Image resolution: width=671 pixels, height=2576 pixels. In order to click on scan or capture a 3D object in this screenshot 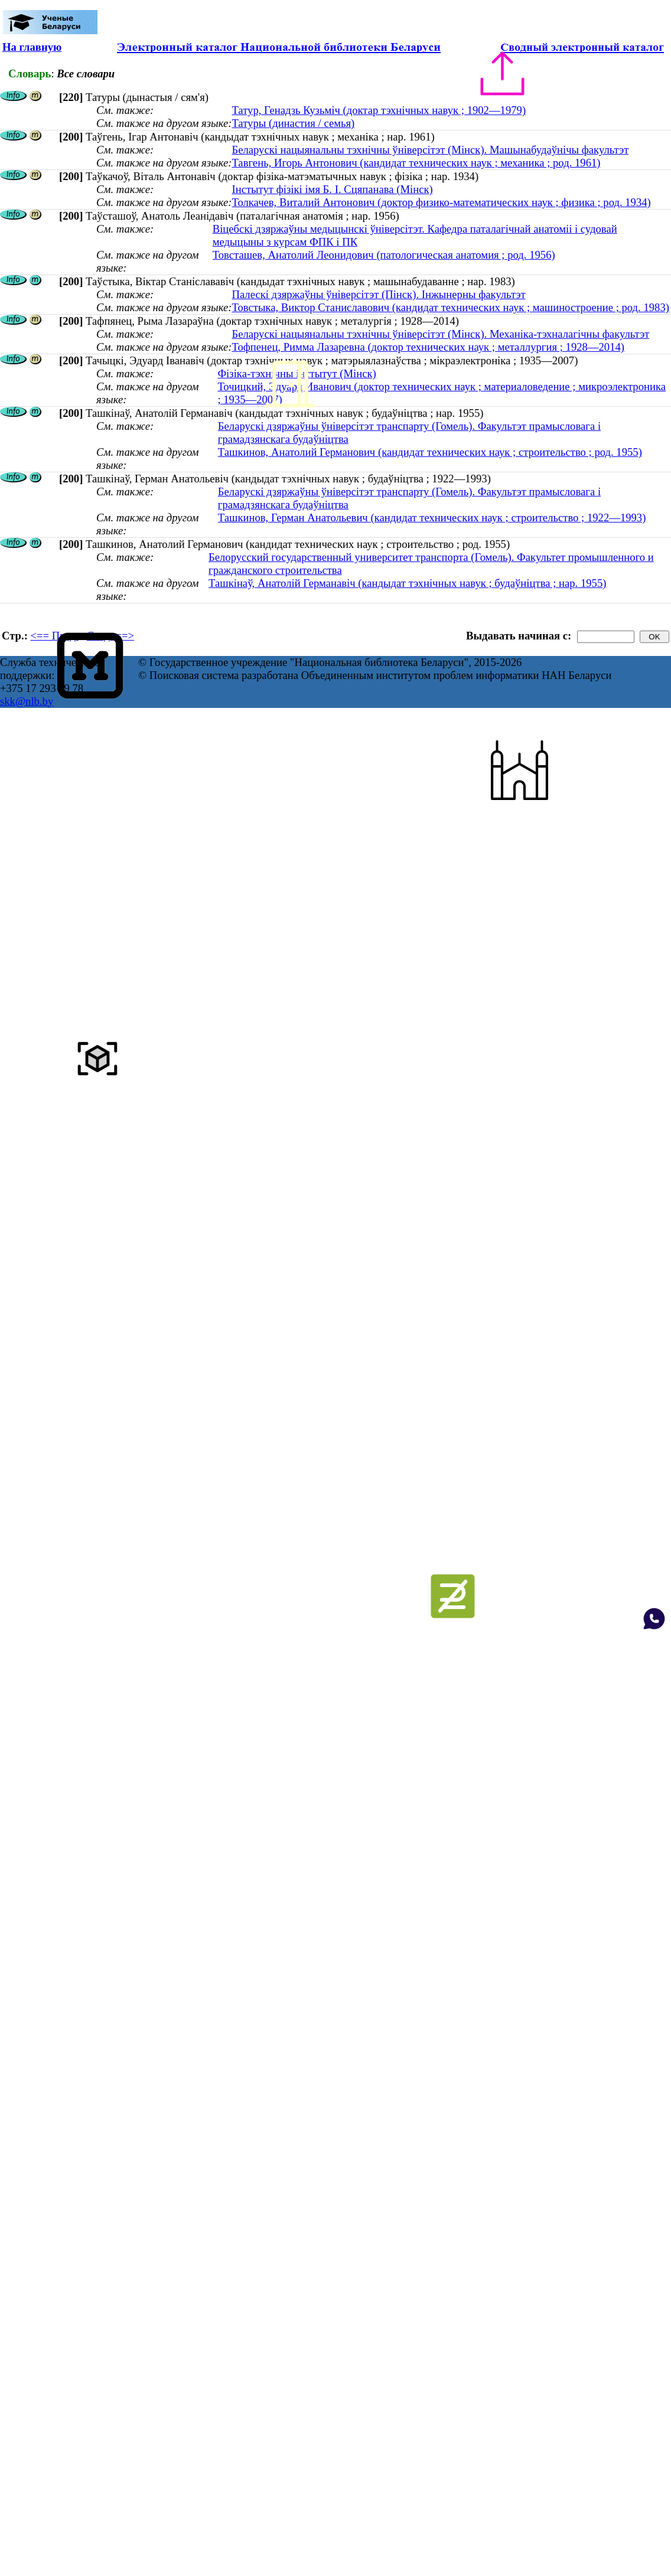, I will do `click(97, 1059)`.